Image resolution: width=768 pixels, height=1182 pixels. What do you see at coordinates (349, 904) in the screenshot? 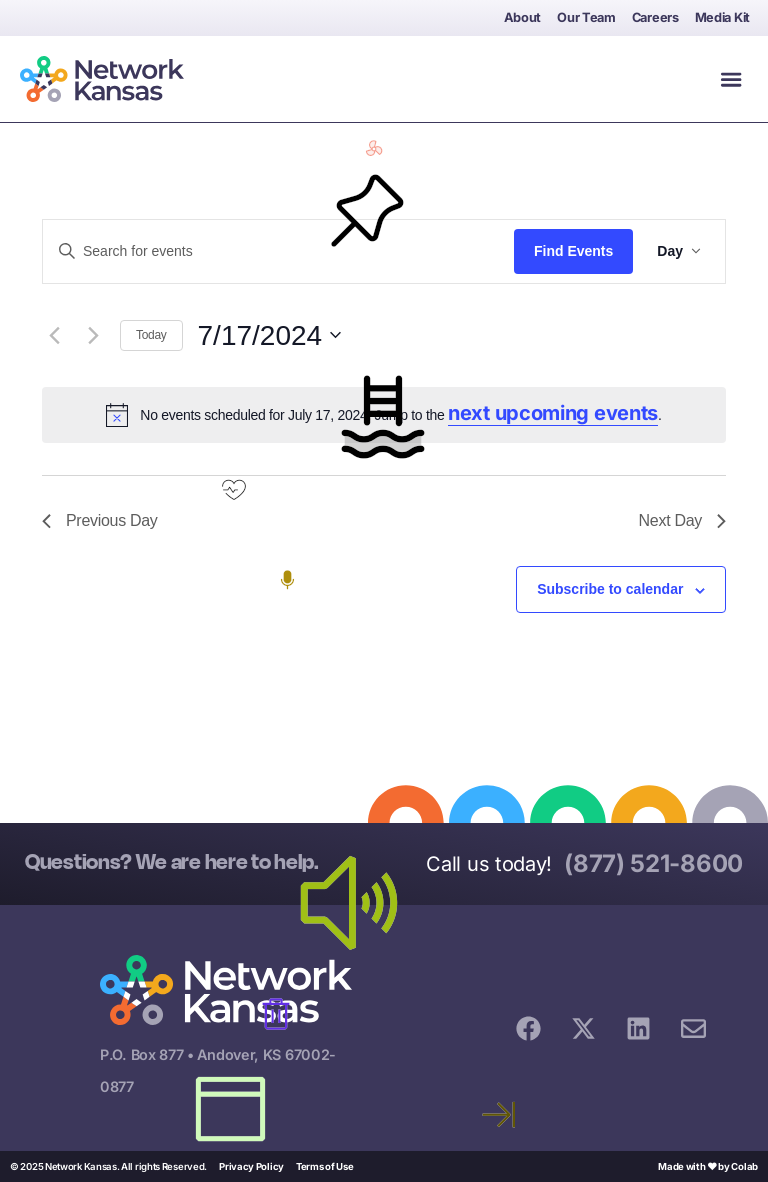
I see `unmute audio or restore sound` at bounding box center [349, 904].